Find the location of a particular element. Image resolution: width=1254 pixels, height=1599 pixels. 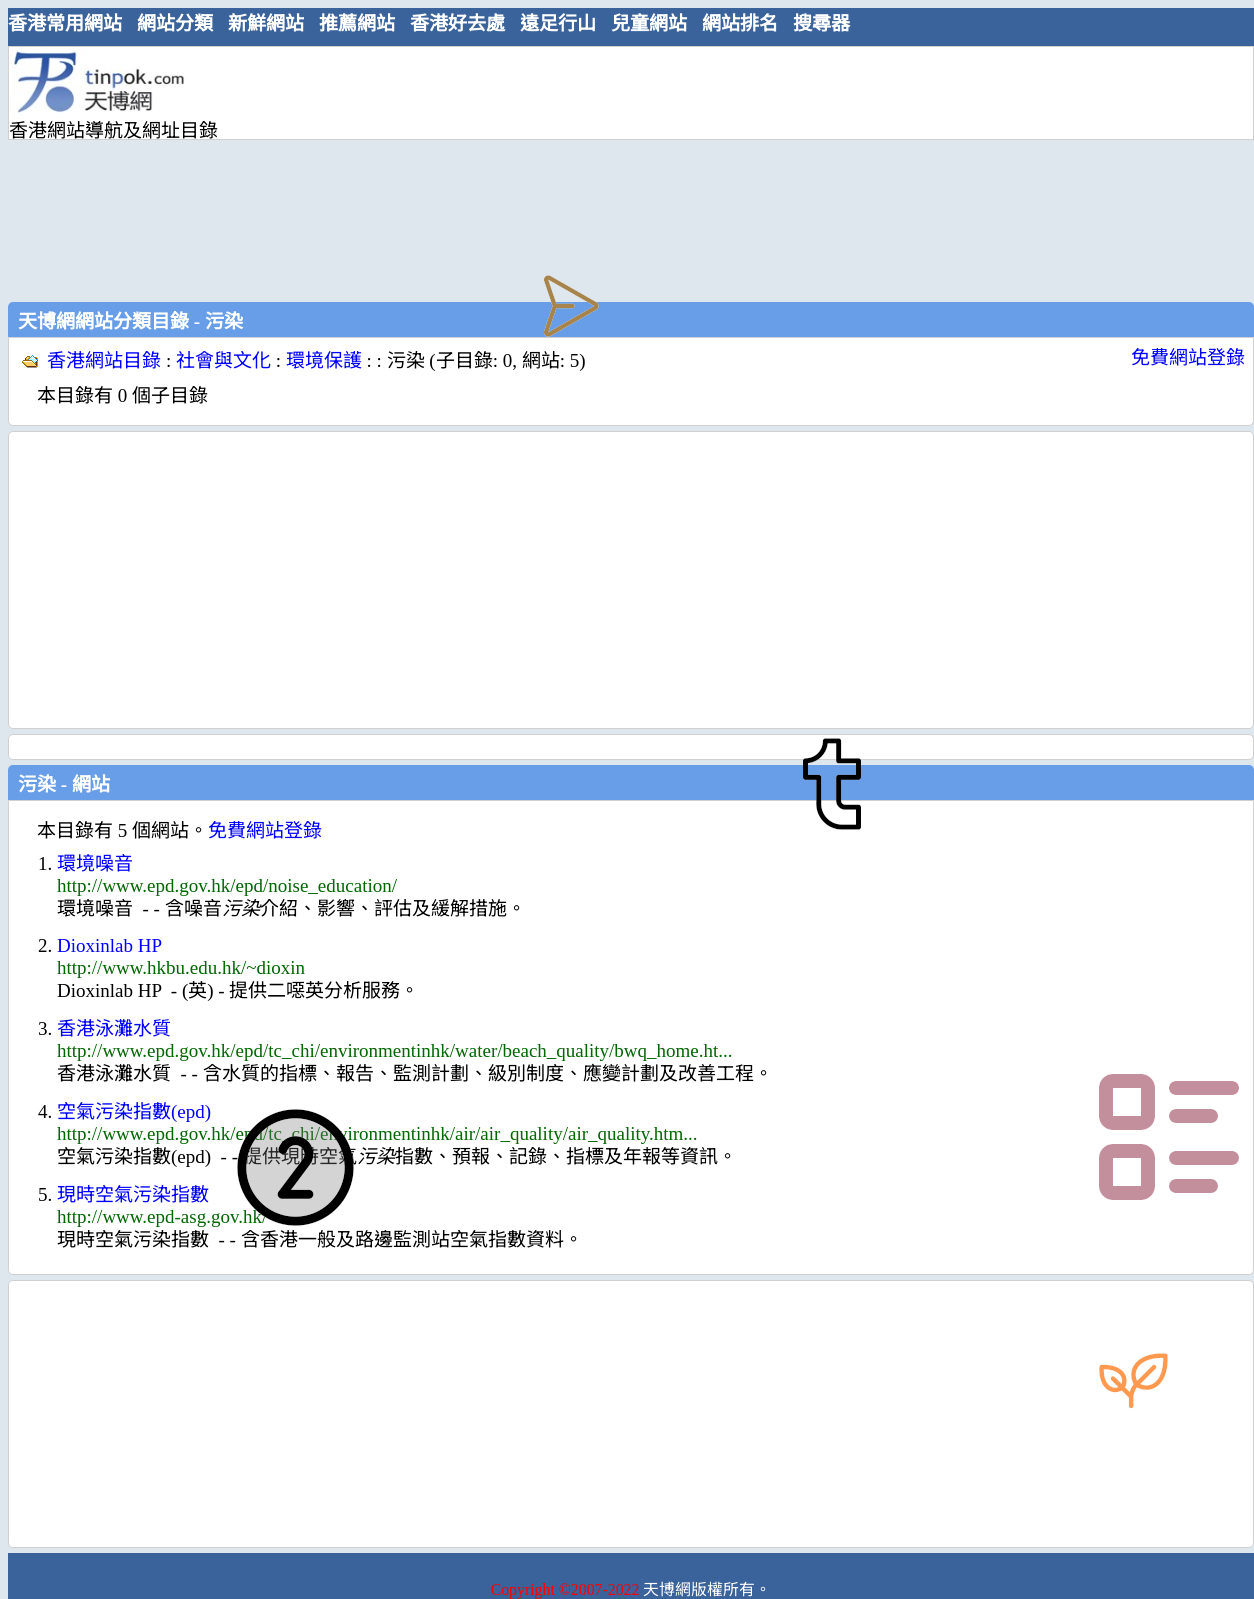

view detailed list items is located at coordinates (1169, 1137).